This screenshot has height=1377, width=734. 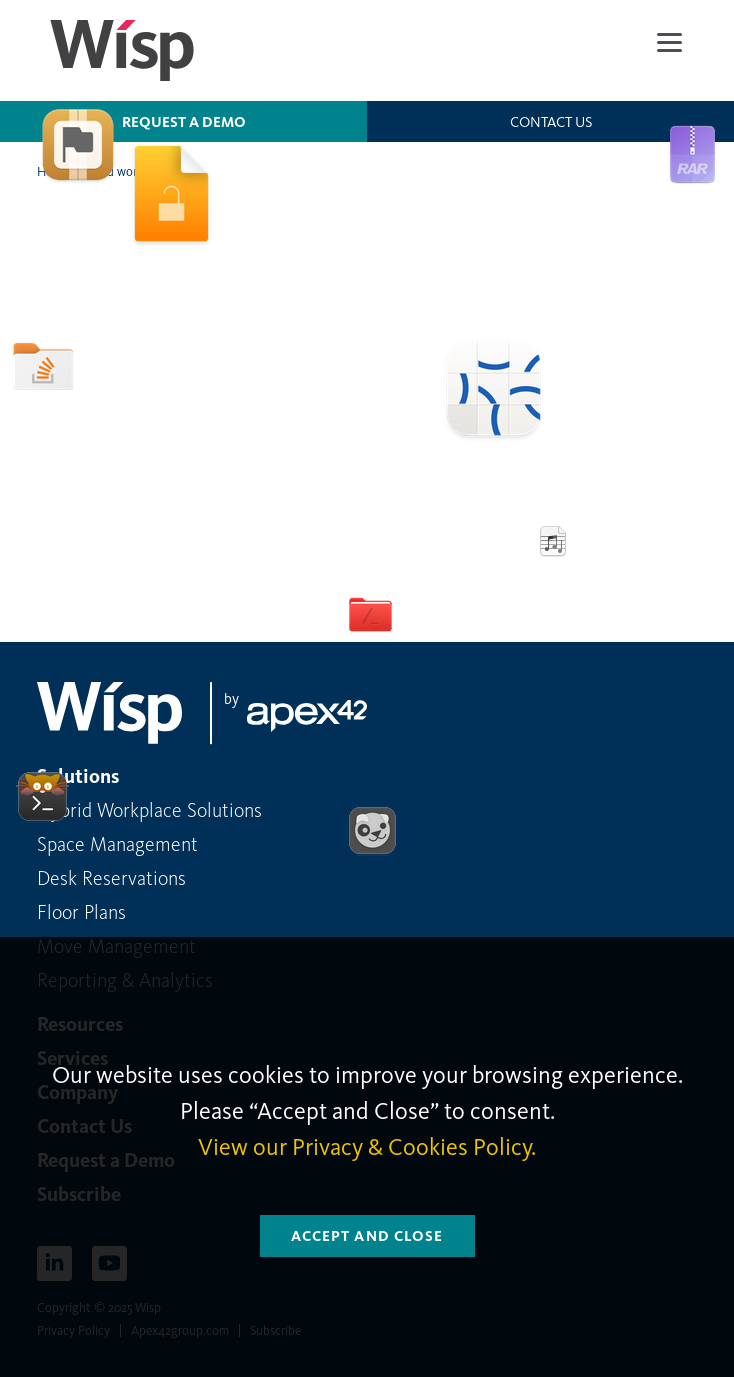 What do you see at coordinates (43, 368) in the screenshot?
I see `open folder containing stack overflow resources` at bounding box center [43, 368].